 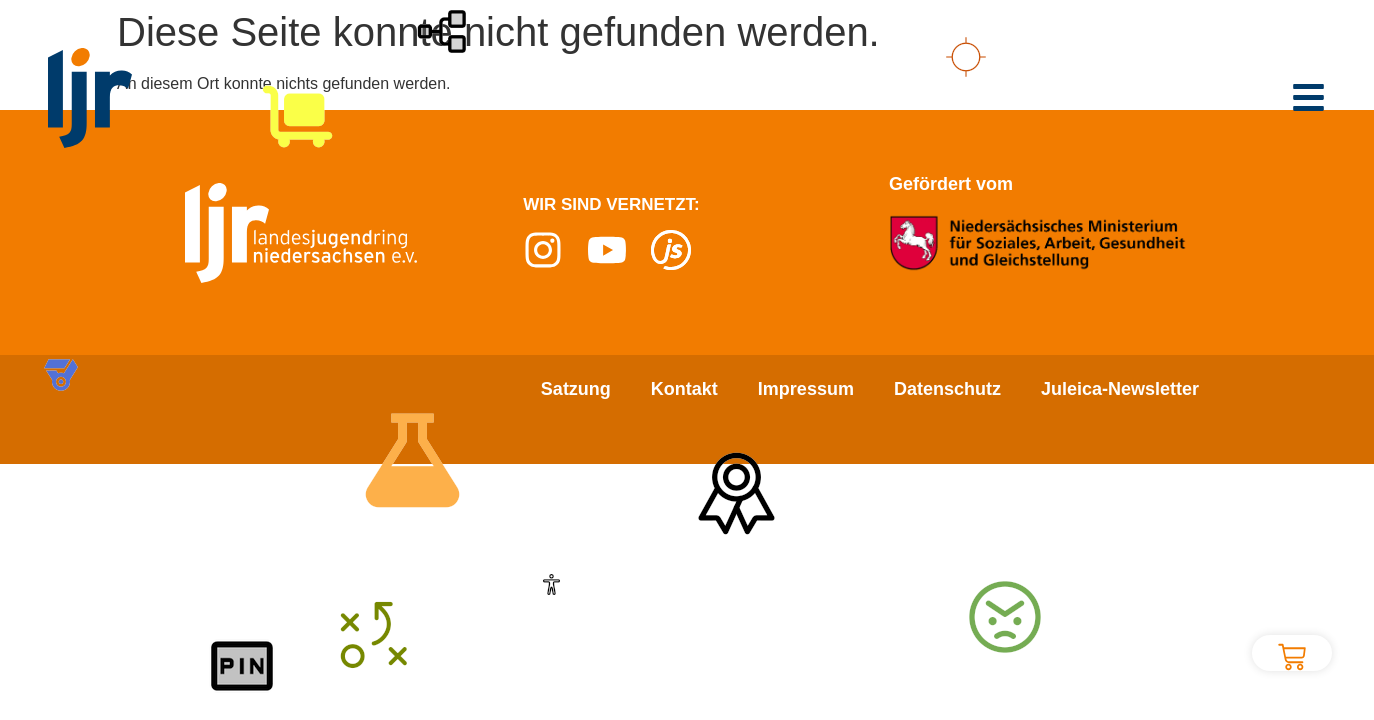 I want to click on enter or manage your PIN code, so click(x=242, y=666).